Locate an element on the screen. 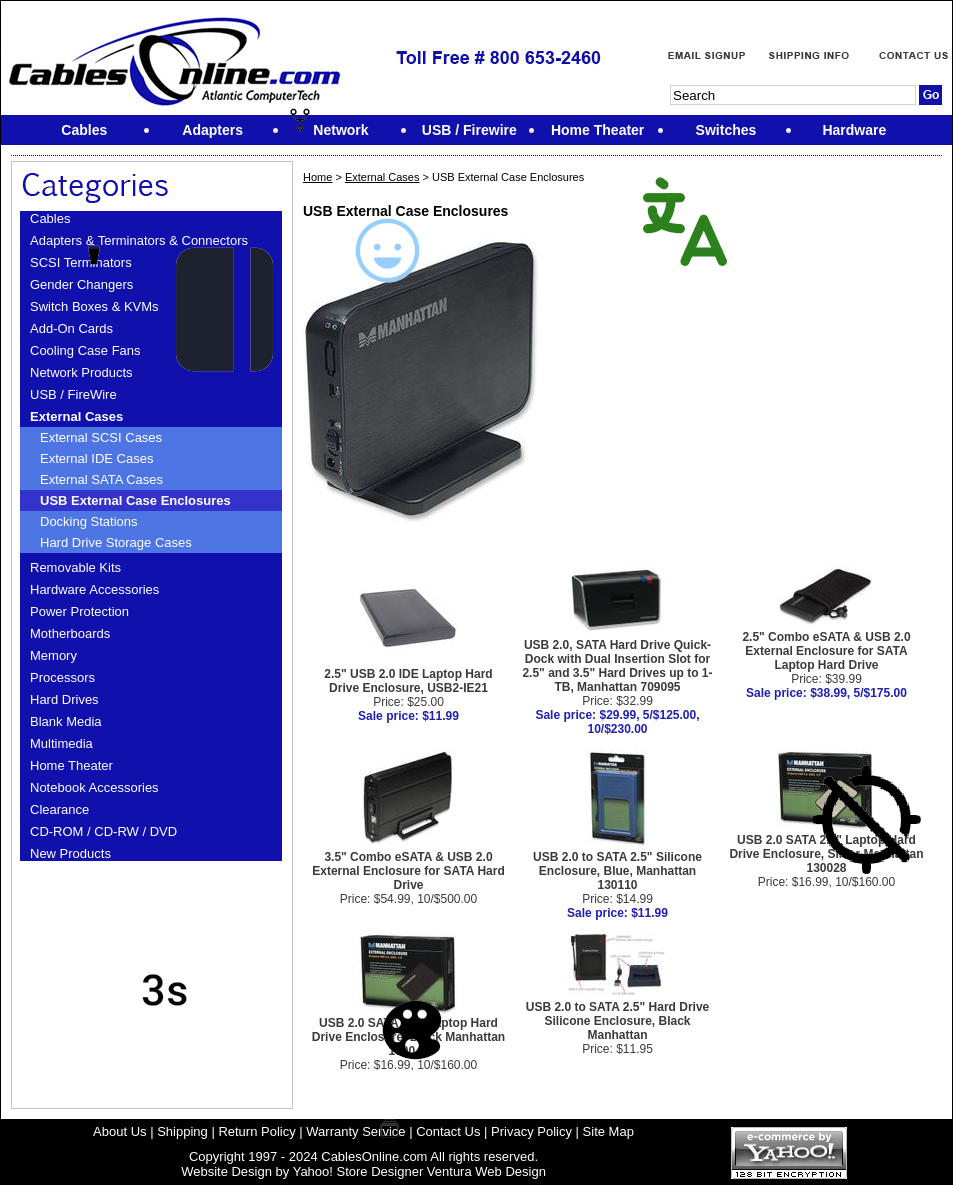  open color picker or theme settings is located at coordinates (412, 1030).